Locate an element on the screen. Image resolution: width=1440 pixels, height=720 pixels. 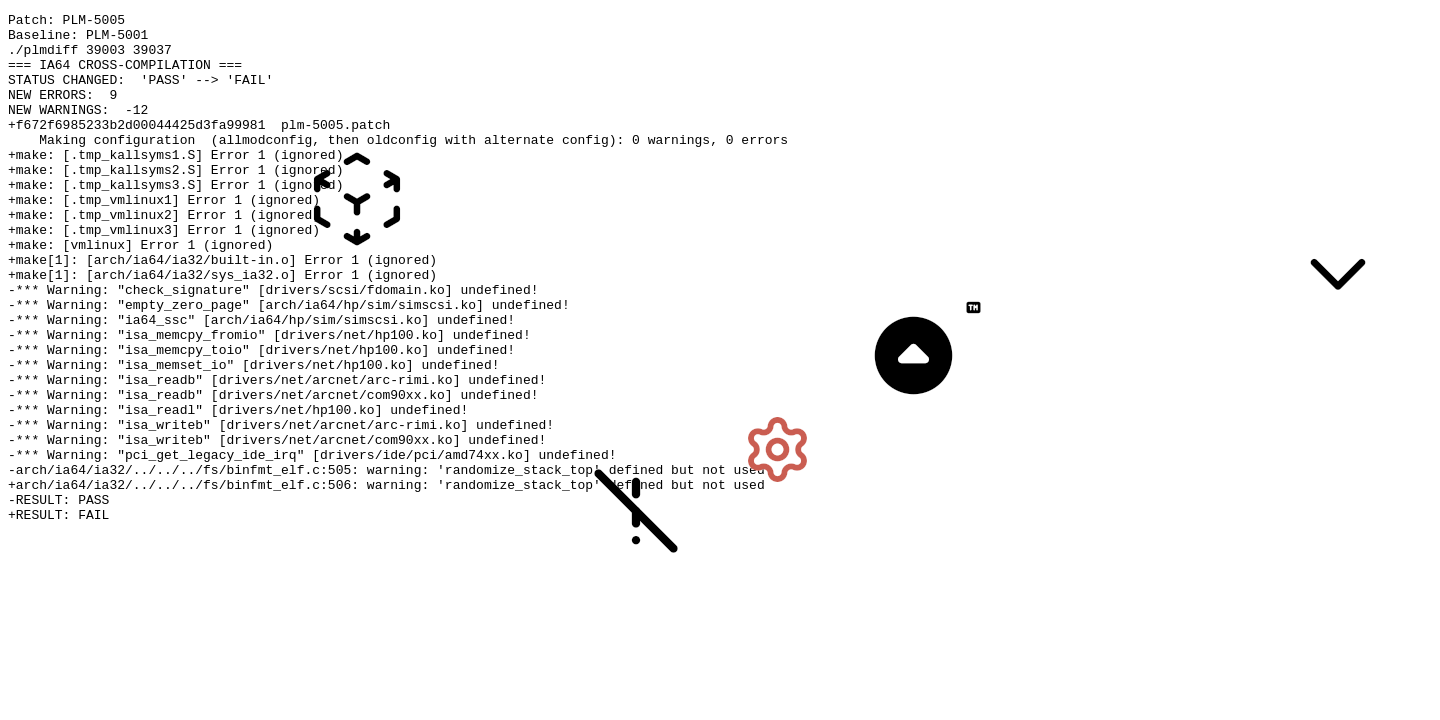
scroll to top of page is located at coordinates (913, 355).